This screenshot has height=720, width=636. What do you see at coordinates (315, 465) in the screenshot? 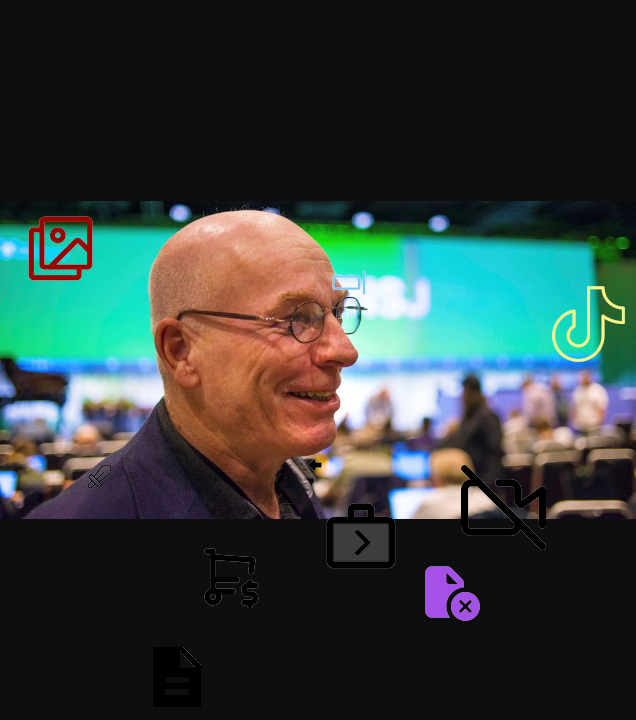
I see `go back to the previous screen` at bounding box center [315, 465].